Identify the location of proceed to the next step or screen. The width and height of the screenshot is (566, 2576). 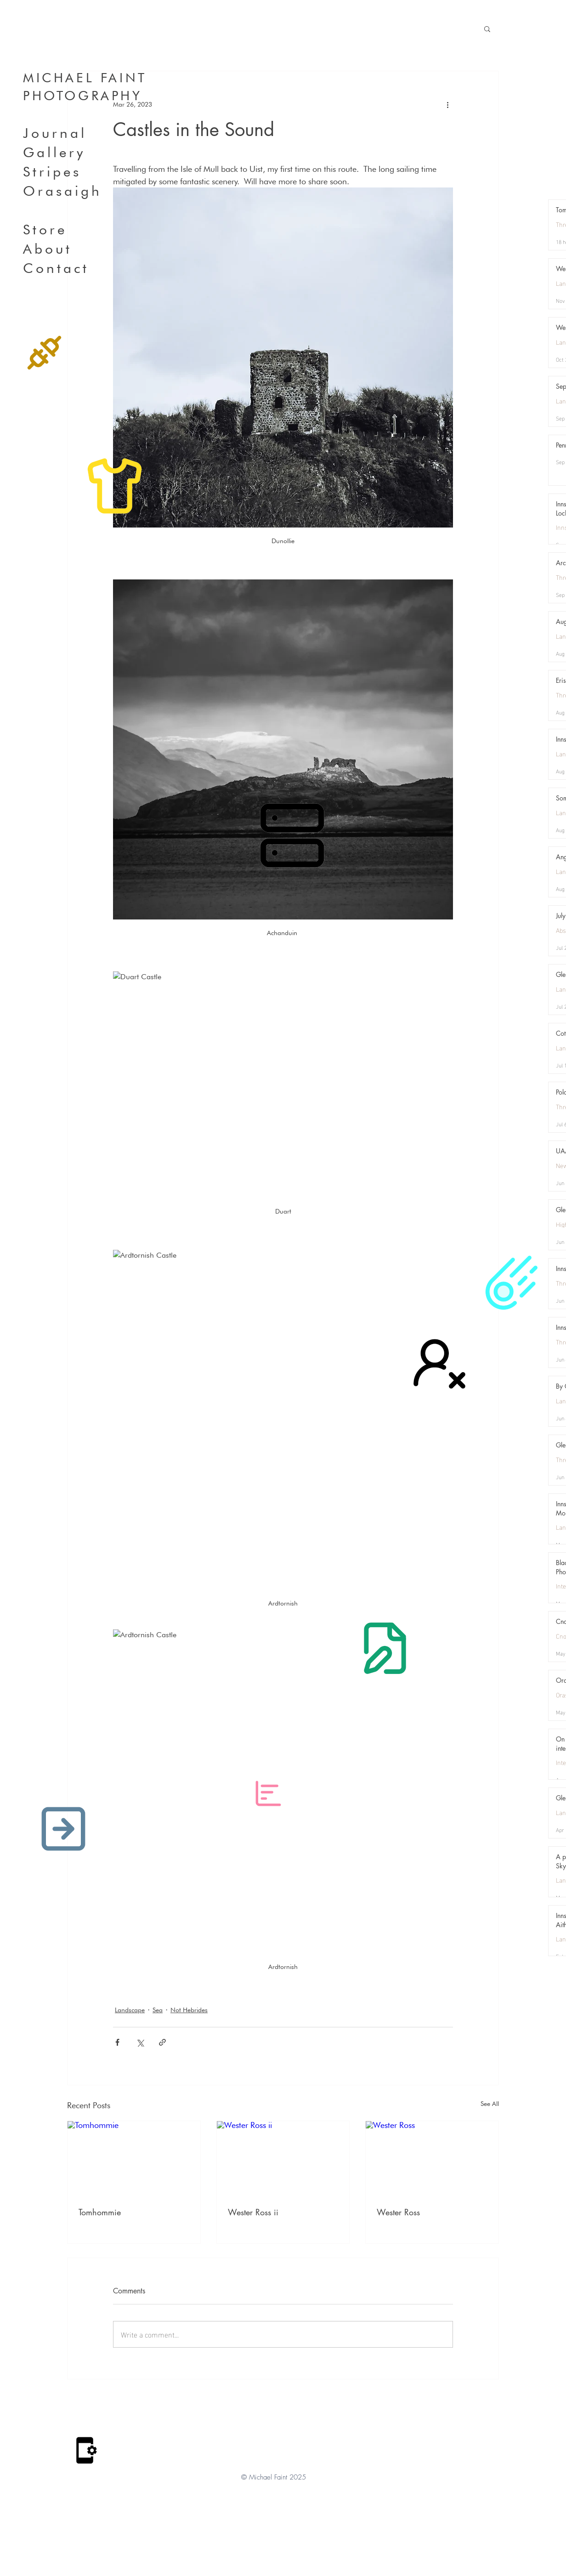
(63, 1829).